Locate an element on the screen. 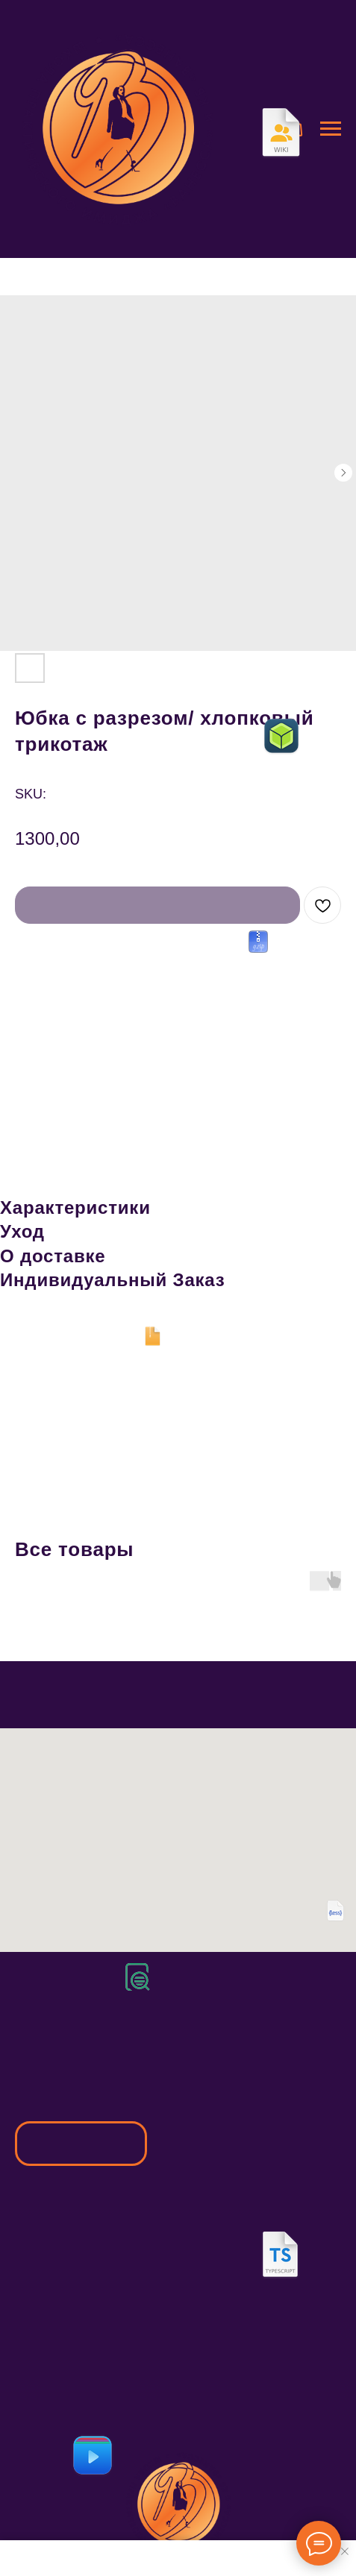 The height and width of the screenshot is (2576, 356). open calligra stage presentation app is located at coordinates (93, 2455).